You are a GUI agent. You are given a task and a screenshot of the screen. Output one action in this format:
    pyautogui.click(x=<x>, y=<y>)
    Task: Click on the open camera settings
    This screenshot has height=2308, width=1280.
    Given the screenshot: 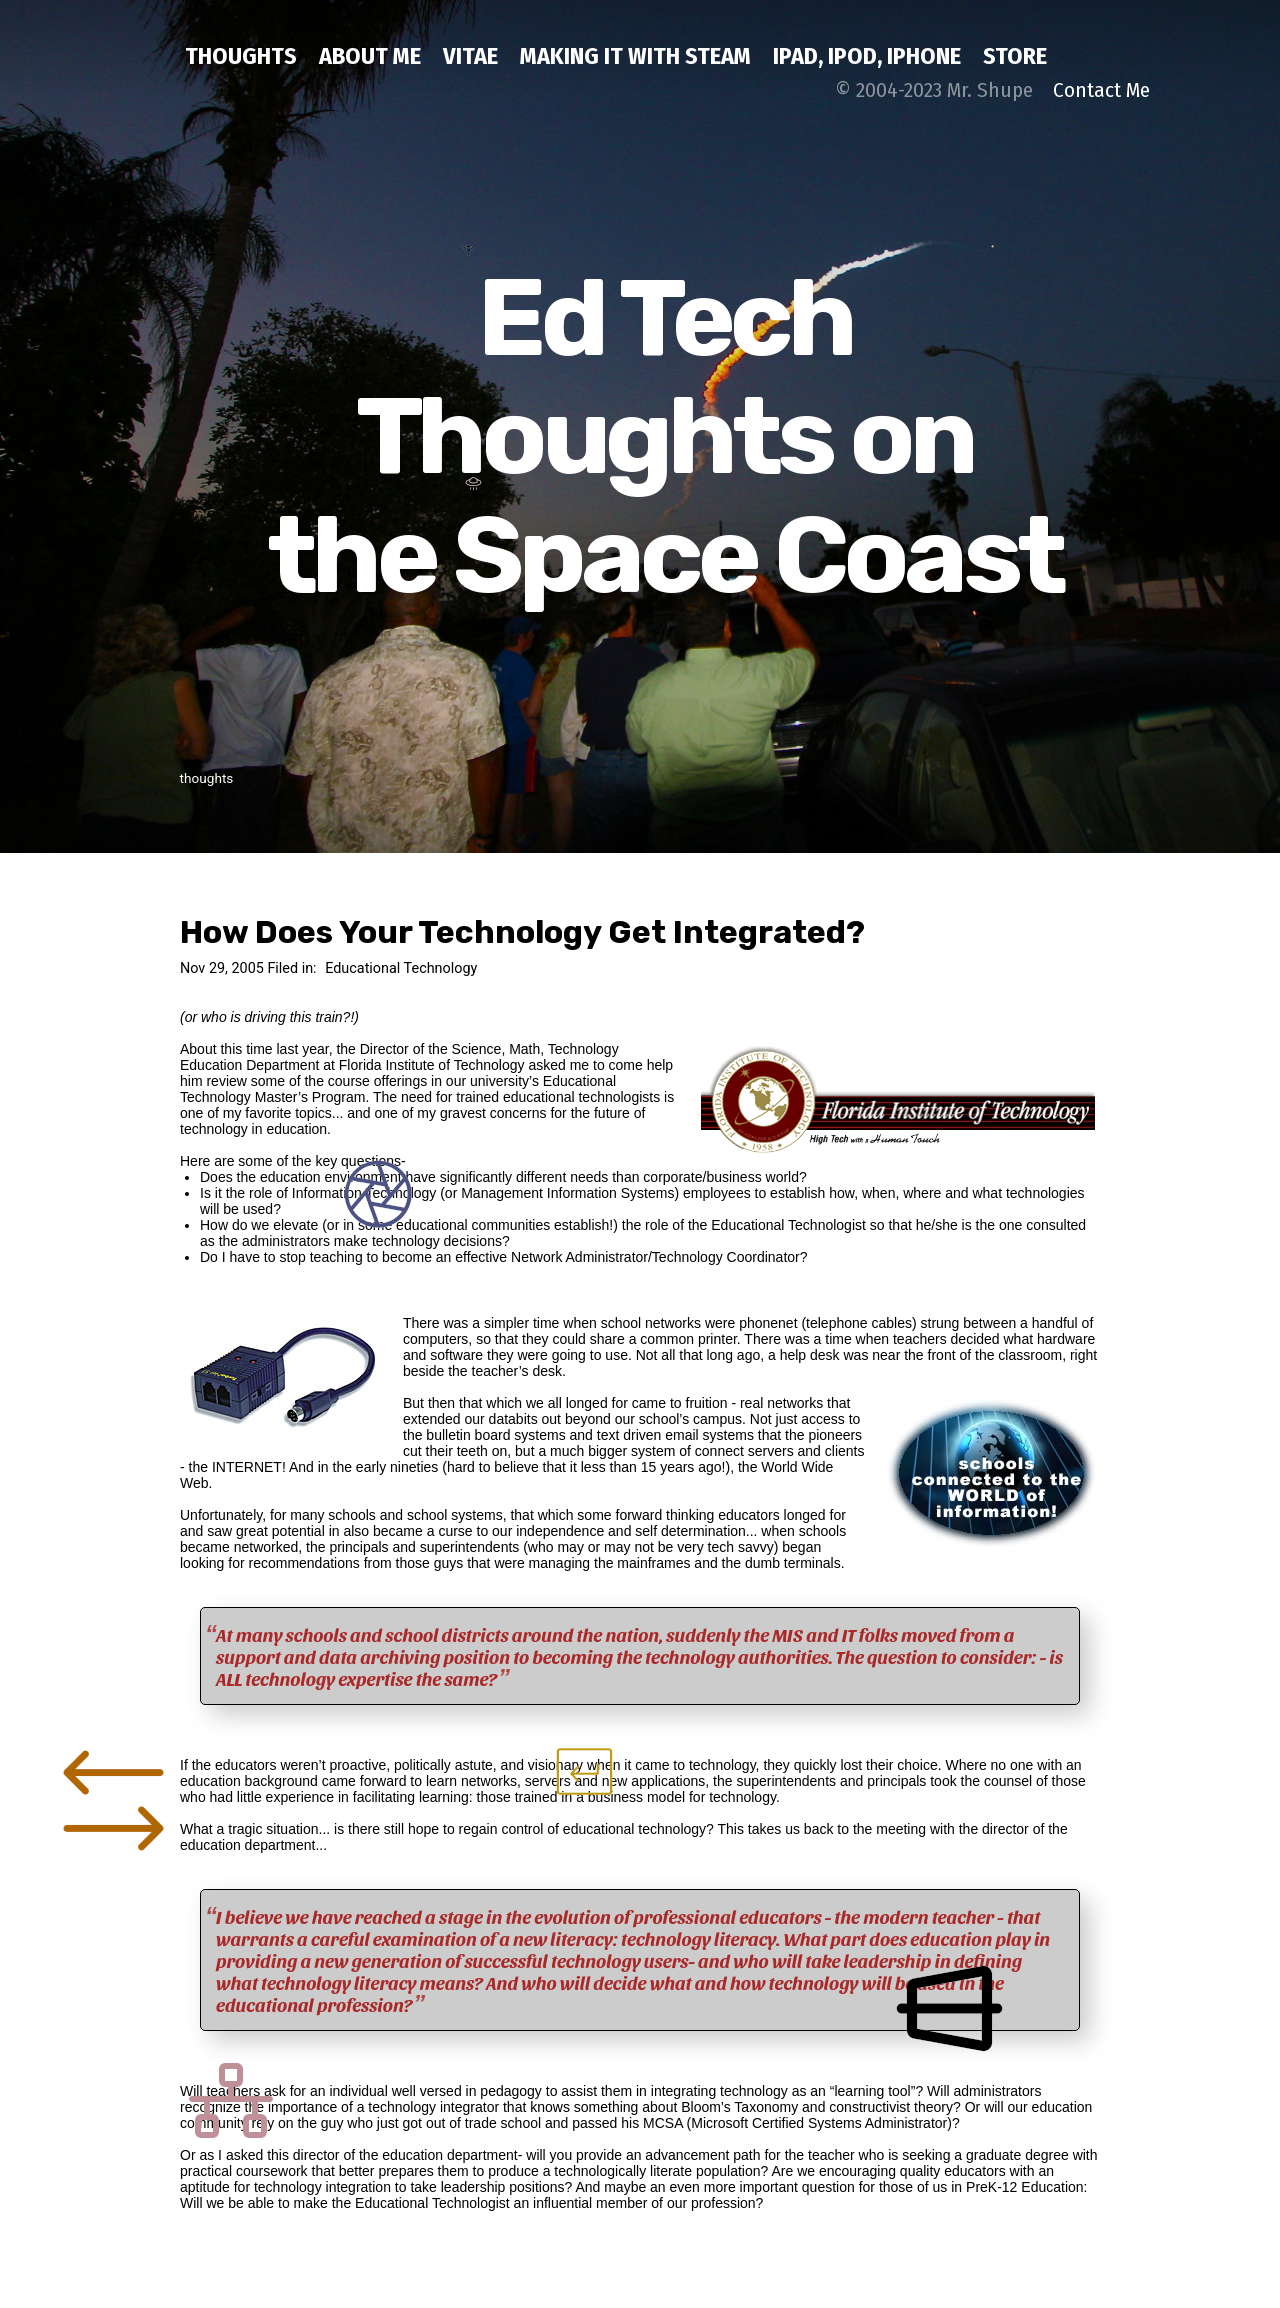 What is the action you would take?
    pyautogui.click(x=378, y=1194)
    